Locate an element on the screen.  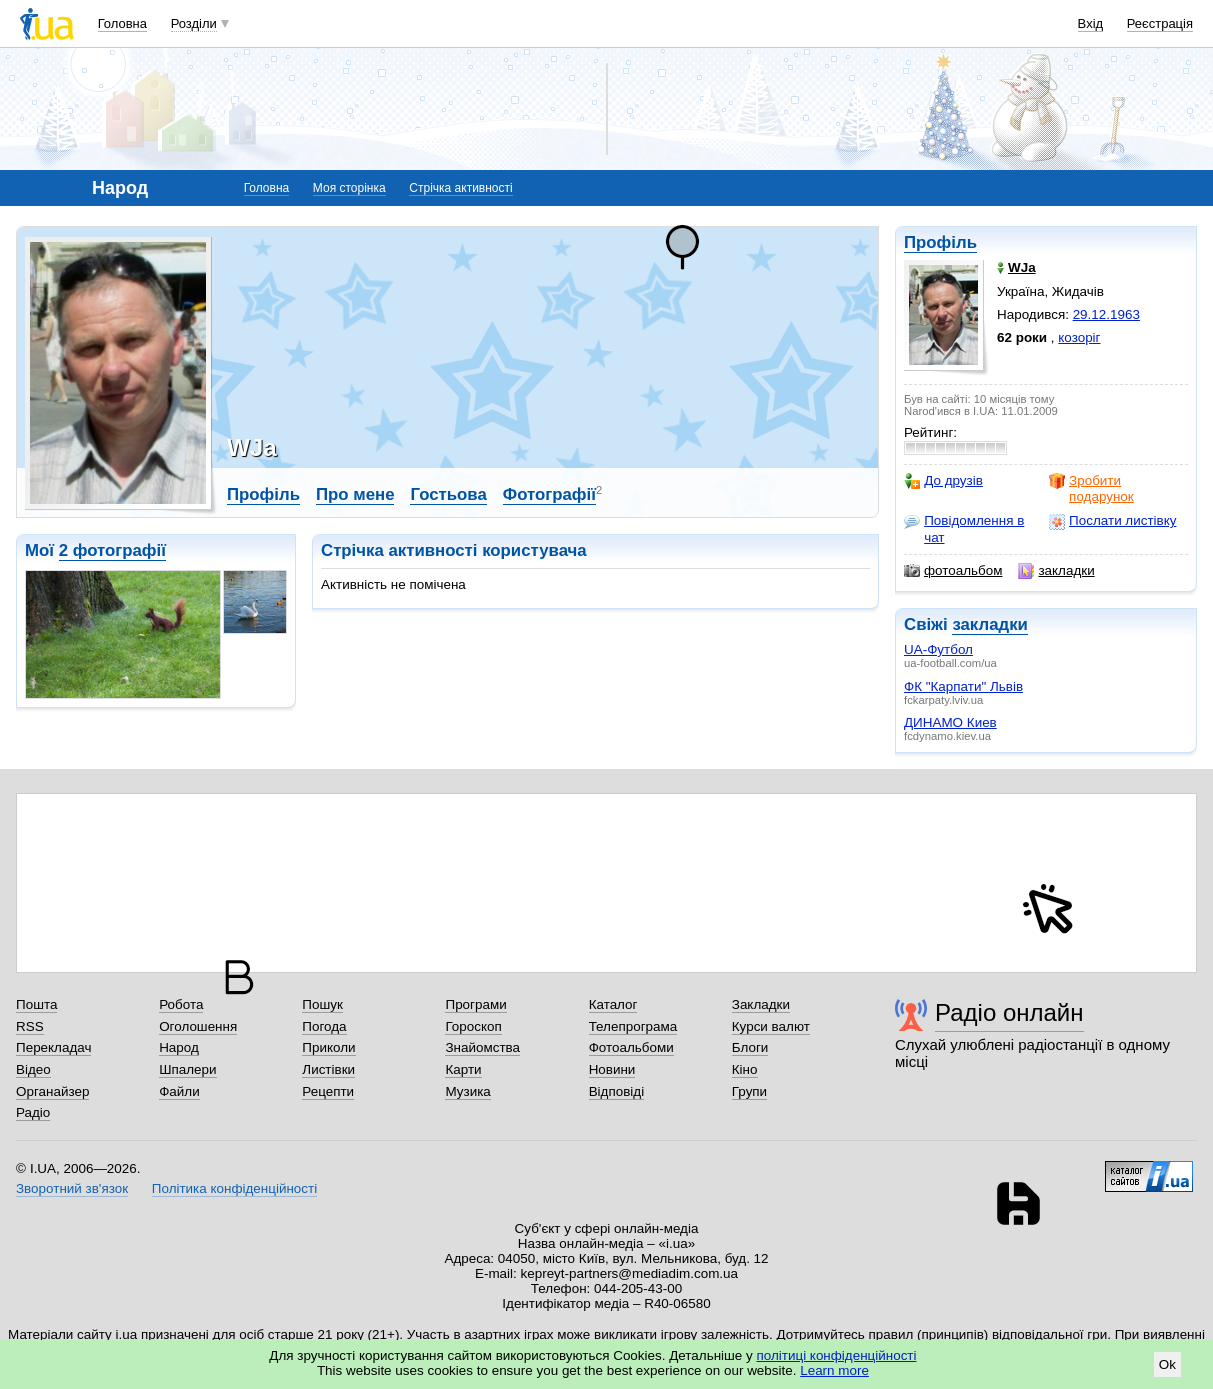
select neuter or non-binary gender option is located at coordinates (682, 246).